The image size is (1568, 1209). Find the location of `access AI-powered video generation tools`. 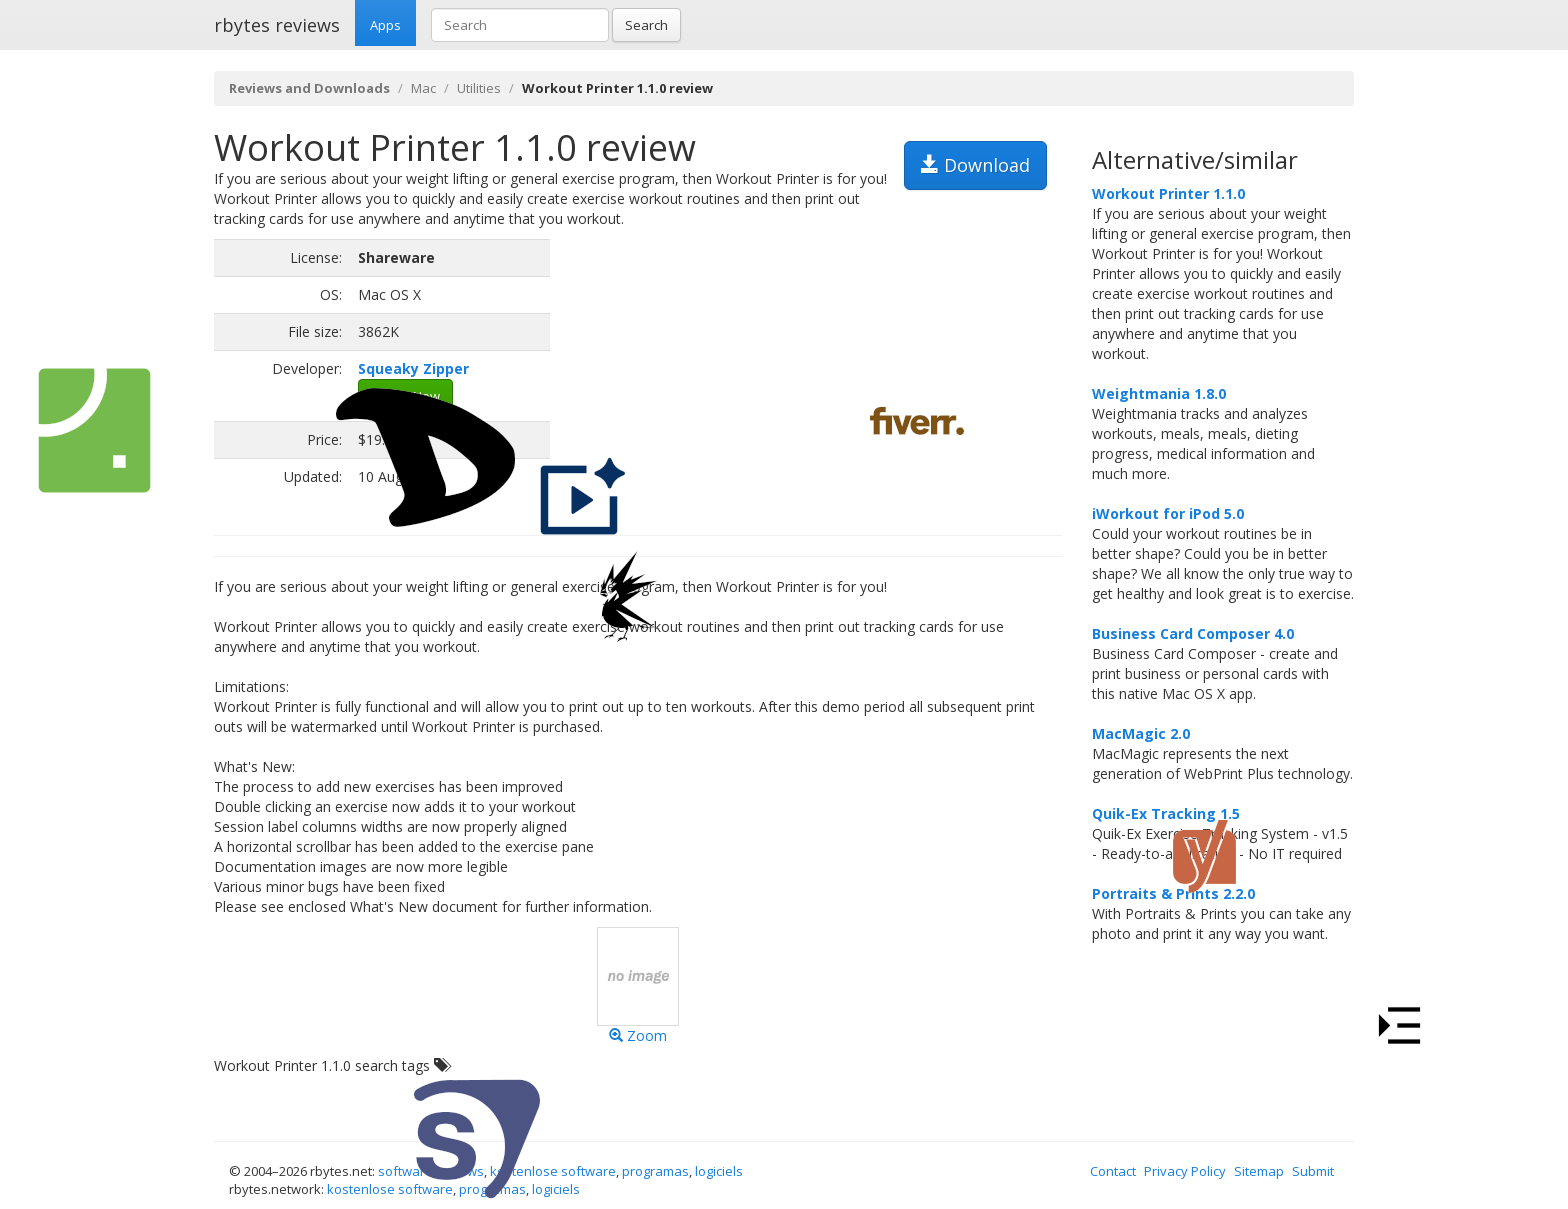

access AI-powered video generation tools is located at coordinates (579, 500).